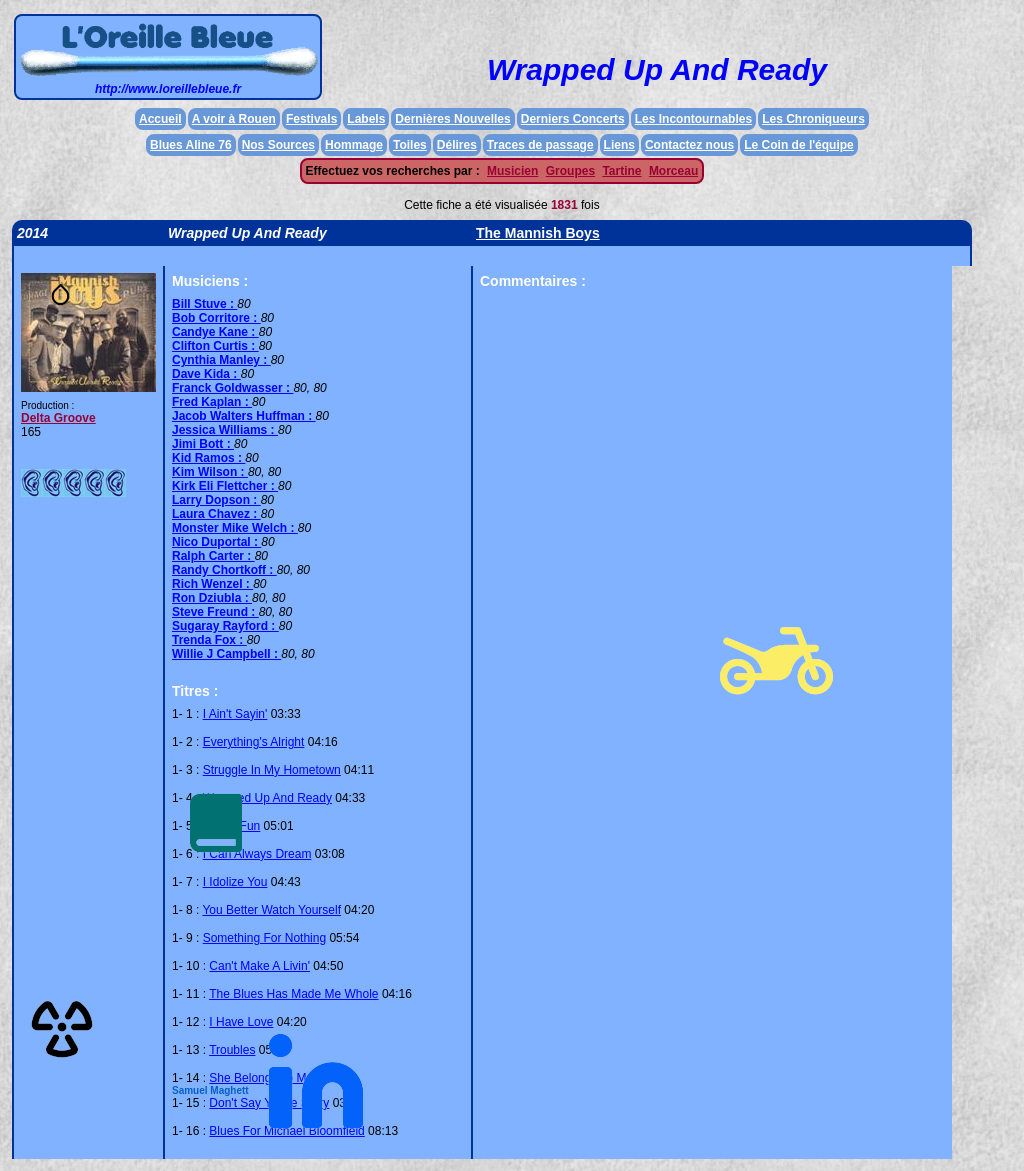 This screenshot has width=1024, height=1171. What do you see at coordinates (776, 662) in the screenshot?
I see `select motorcycle as vehicle type` at bounding box center [776, 662].